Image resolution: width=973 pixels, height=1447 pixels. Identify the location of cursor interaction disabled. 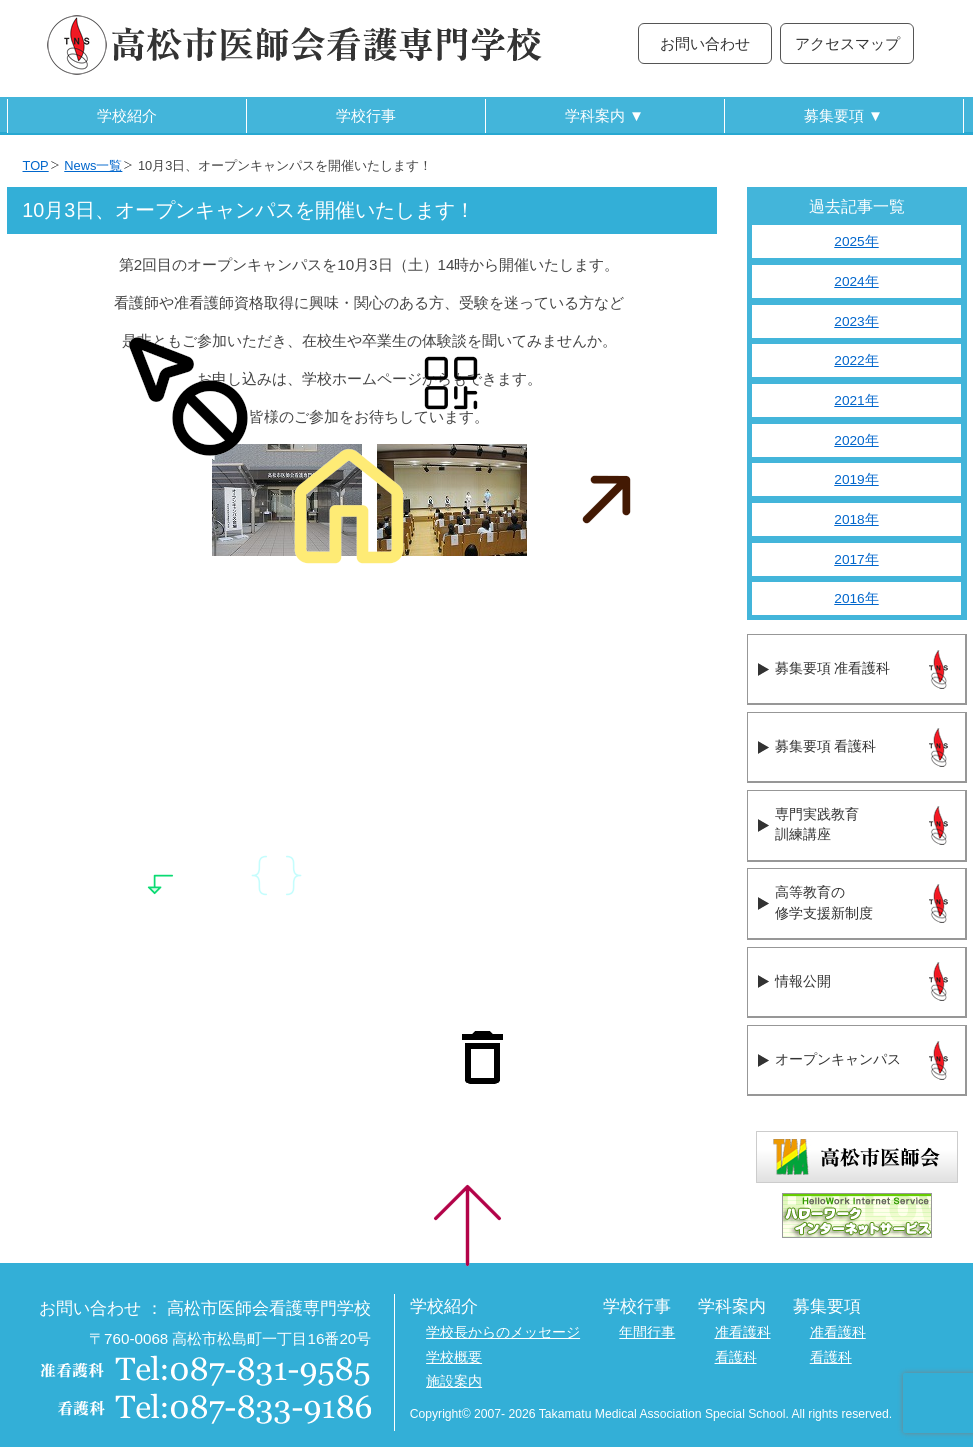
(188, 396).